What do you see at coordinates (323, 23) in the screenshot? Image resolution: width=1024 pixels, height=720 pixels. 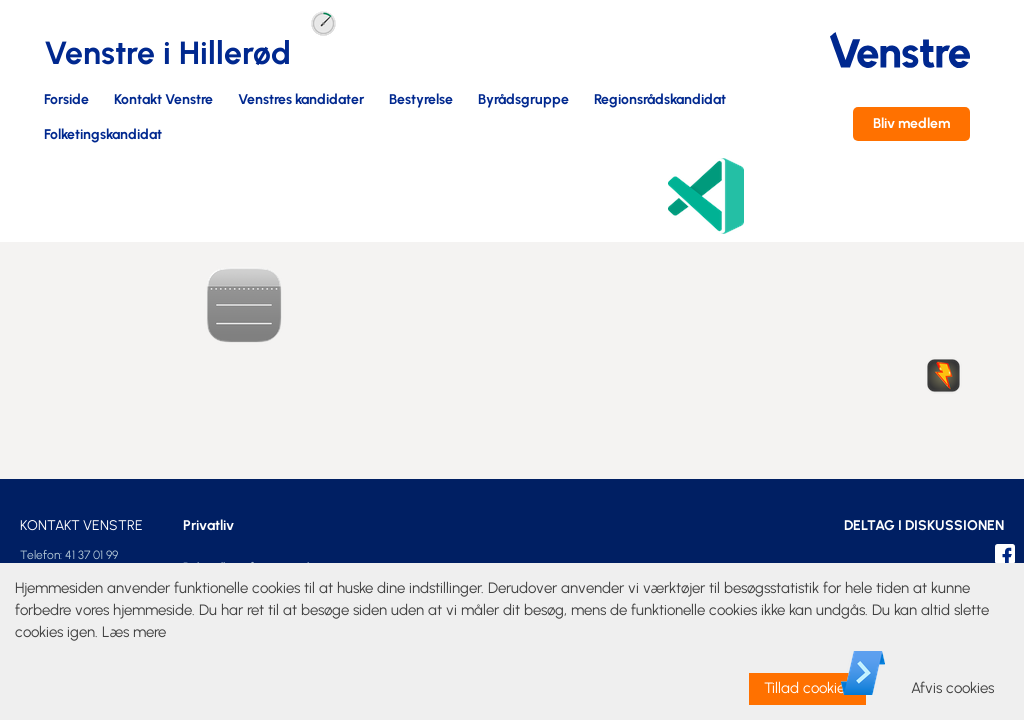 I see `open sysprof system profiler` at bounding box center [323, 23].